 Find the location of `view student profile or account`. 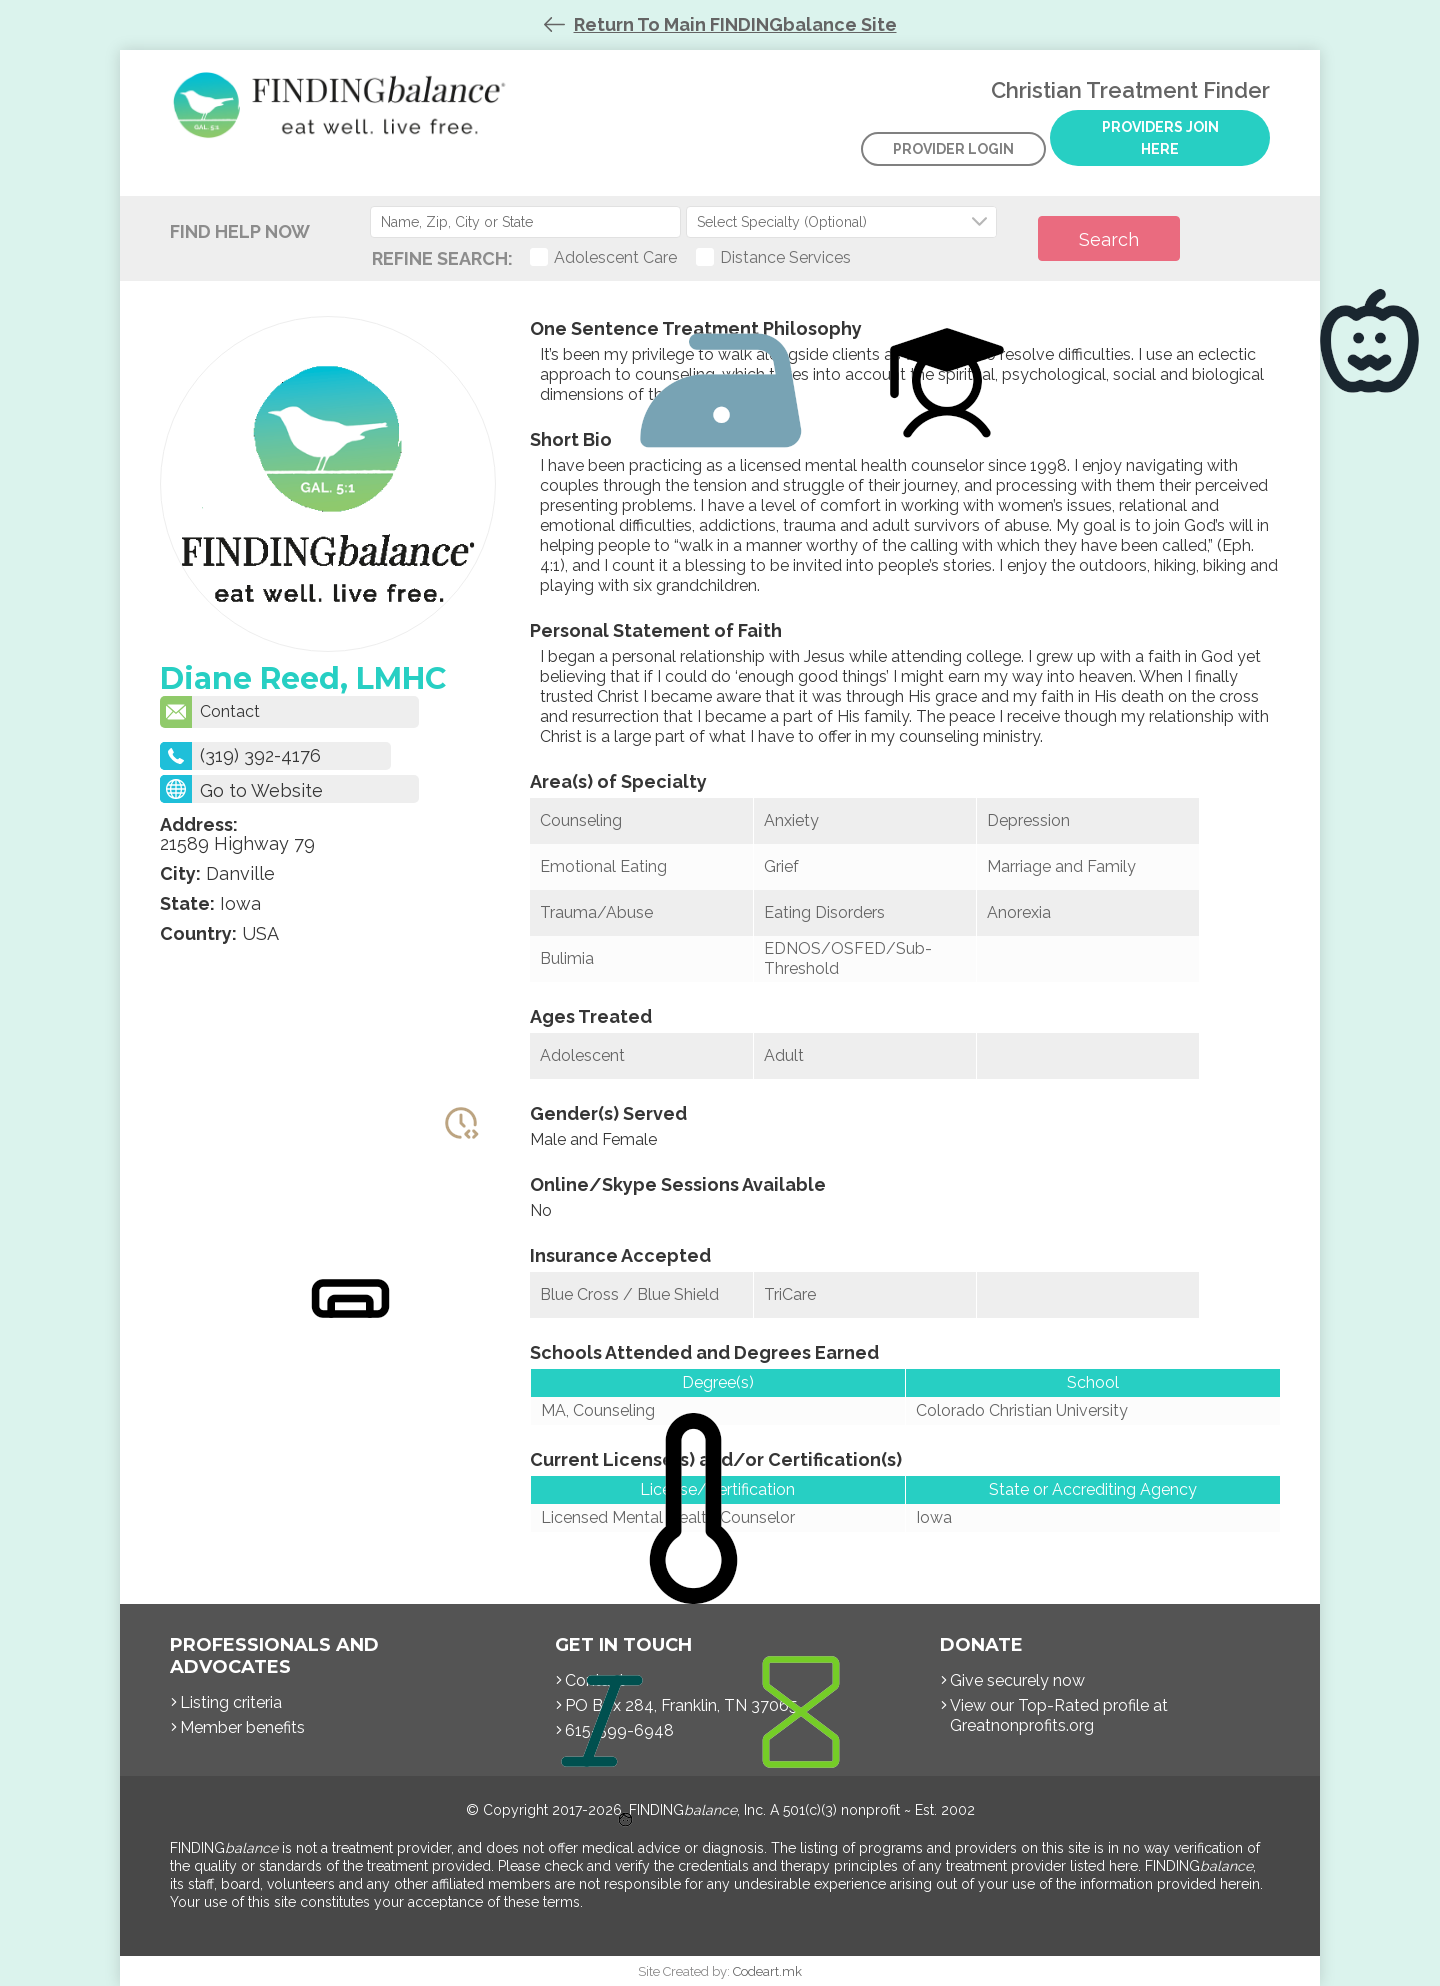

view student profile or account is located at coordinates (947, 385).